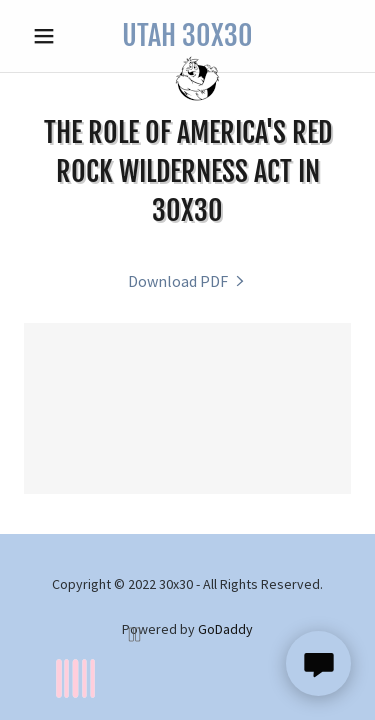 This screenshot has width=375, height=720. What do you see at coordinates (134, 634) in the screenshot?
I see `switch to column view layout` at bounding box center [134, 634].